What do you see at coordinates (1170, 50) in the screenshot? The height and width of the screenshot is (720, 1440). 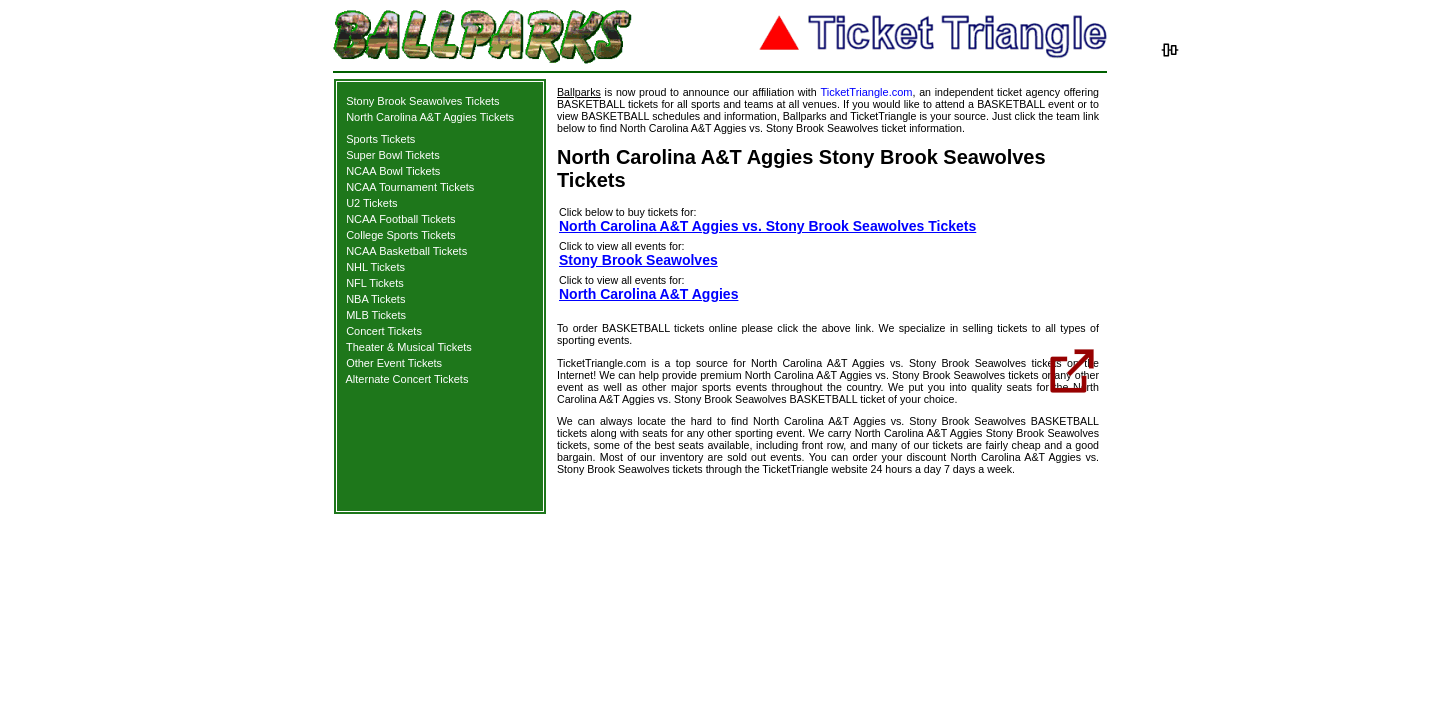 I see `align items to vertical center` at bounding box center [1170, 50].